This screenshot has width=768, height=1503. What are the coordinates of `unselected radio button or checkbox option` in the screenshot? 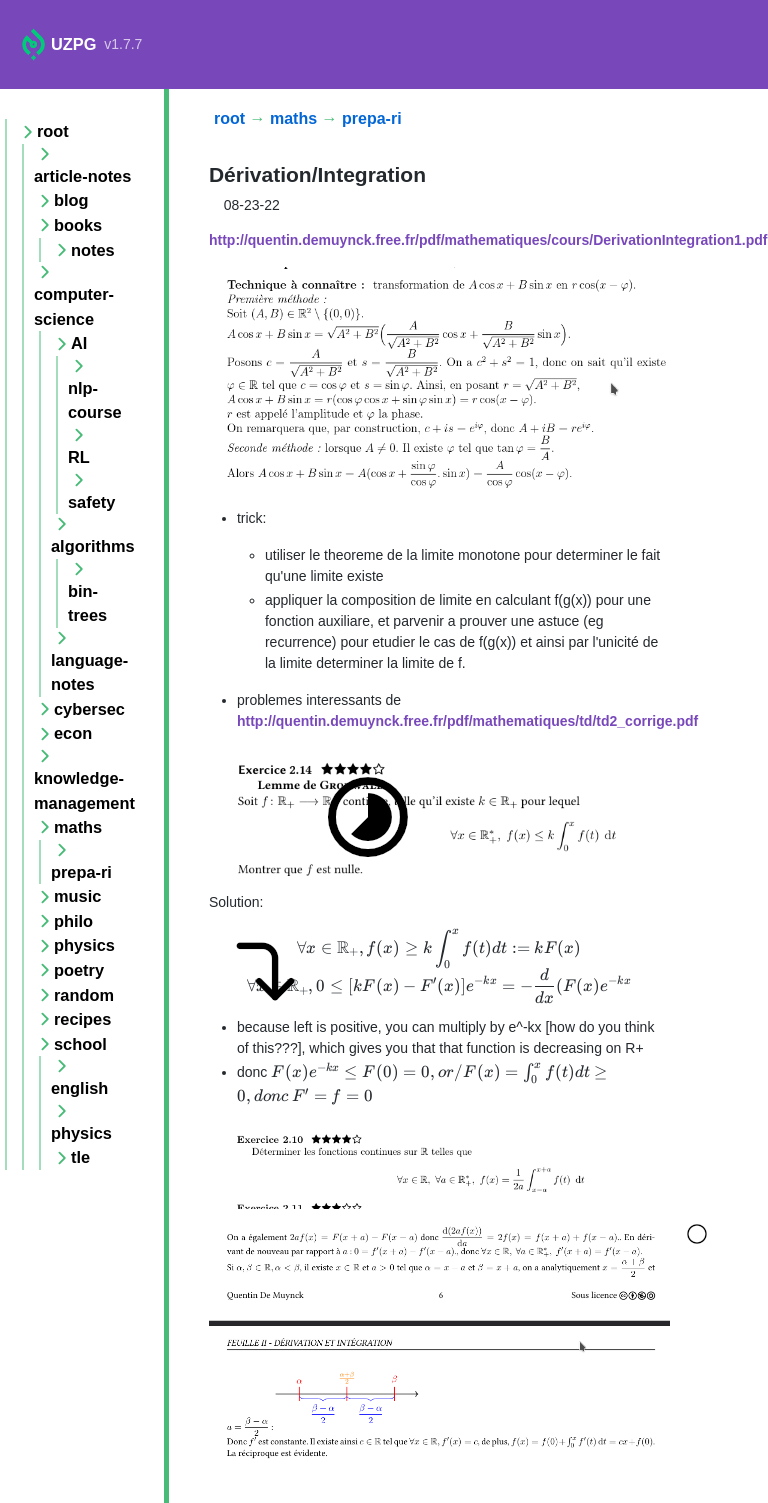 It's located at (697, 1234).